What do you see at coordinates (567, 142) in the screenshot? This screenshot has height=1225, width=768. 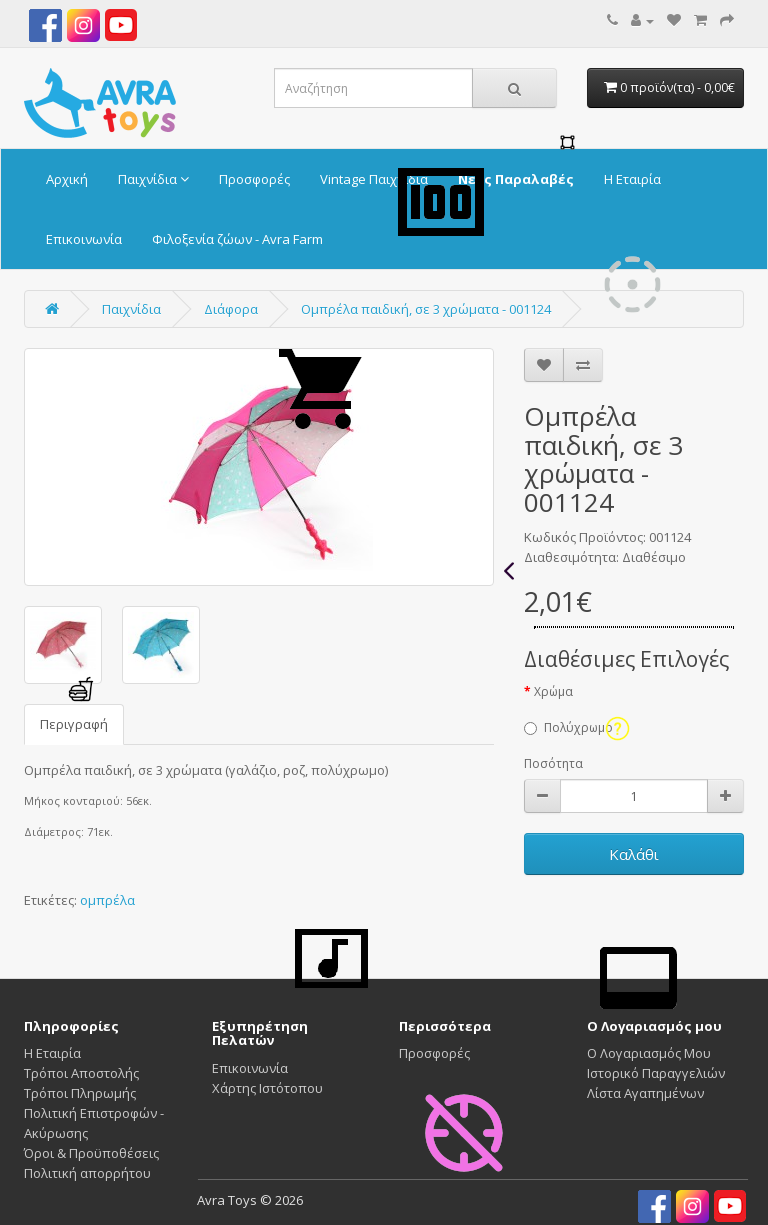 I see `access vector editing tools` at bounding box center [567, 142].